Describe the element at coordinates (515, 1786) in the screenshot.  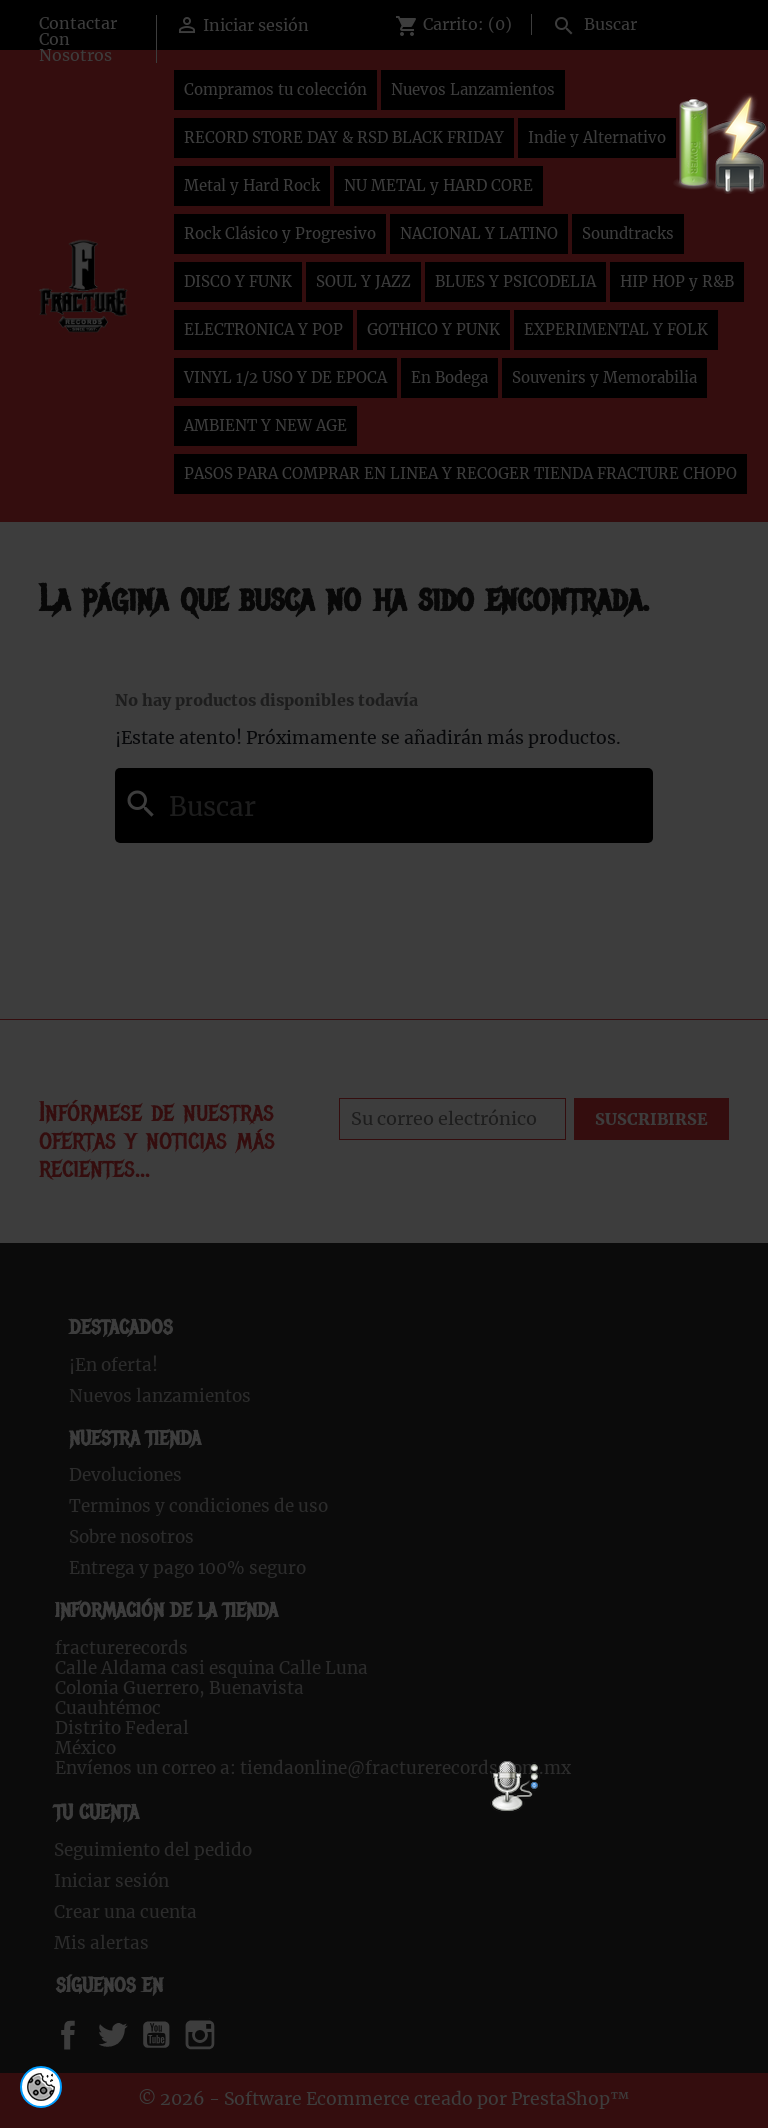
I see `microphone input level is set to low` at that location.